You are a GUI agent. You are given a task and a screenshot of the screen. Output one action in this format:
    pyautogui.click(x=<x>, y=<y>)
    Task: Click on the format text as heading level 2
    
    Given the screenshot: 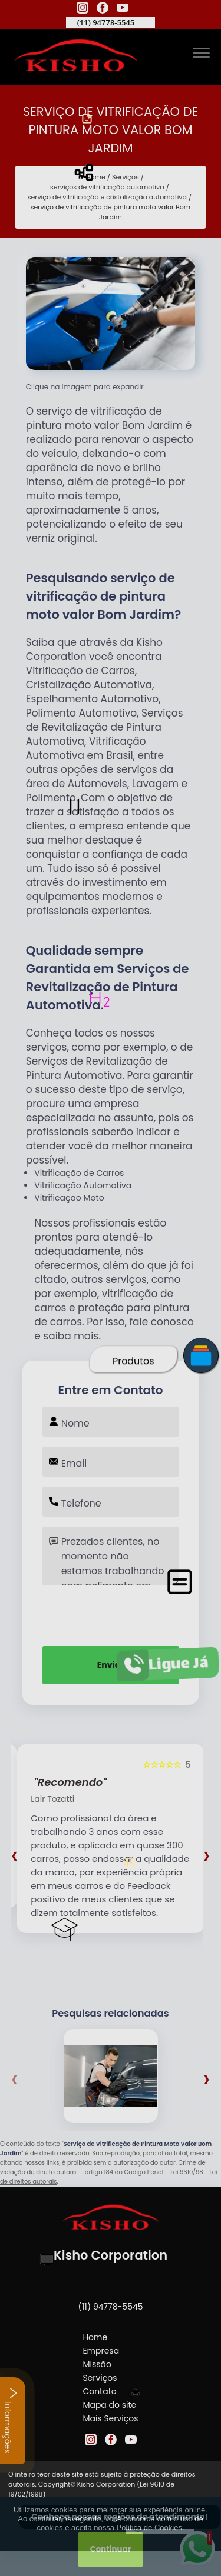 What is the action you would take?
    pyautogui.click(x=98, y=999)
    